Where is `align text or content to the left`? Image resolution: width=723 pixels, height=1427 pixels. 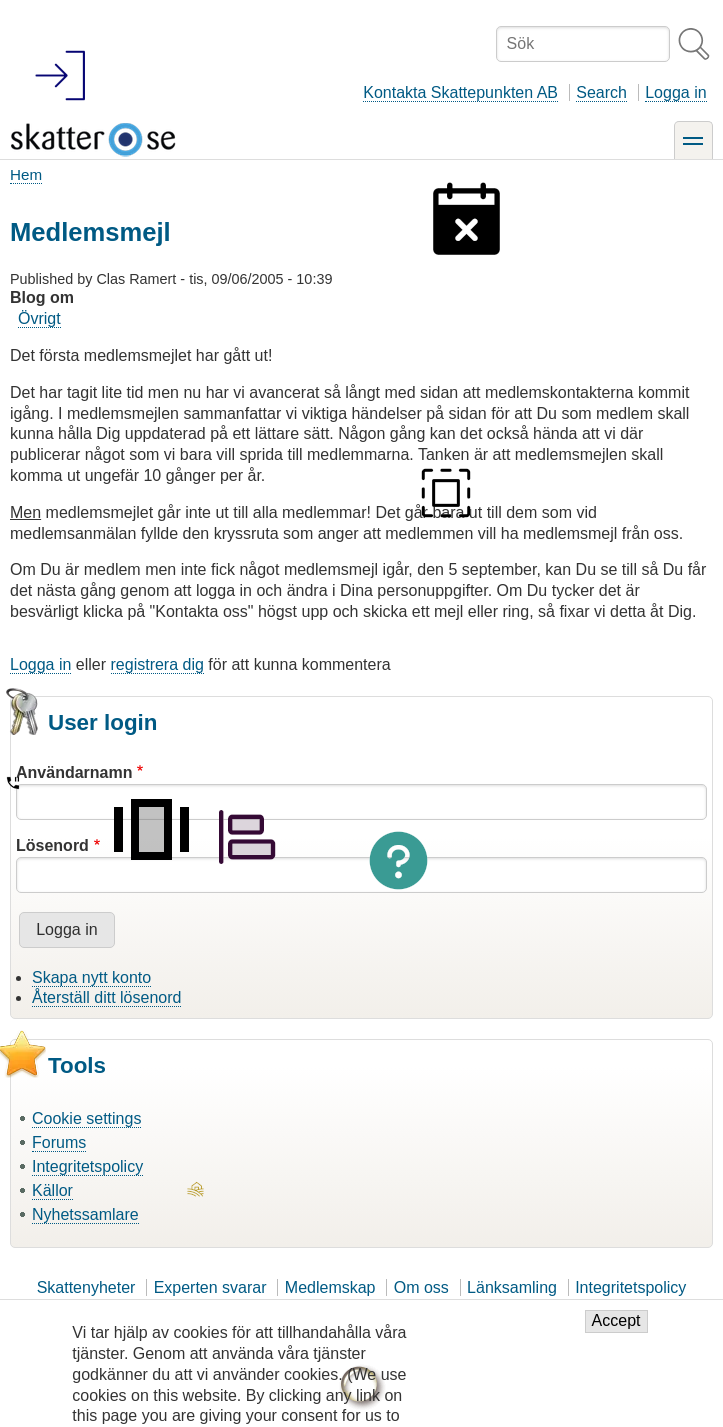
align text or content to the left is located at coordinates (246, 837).